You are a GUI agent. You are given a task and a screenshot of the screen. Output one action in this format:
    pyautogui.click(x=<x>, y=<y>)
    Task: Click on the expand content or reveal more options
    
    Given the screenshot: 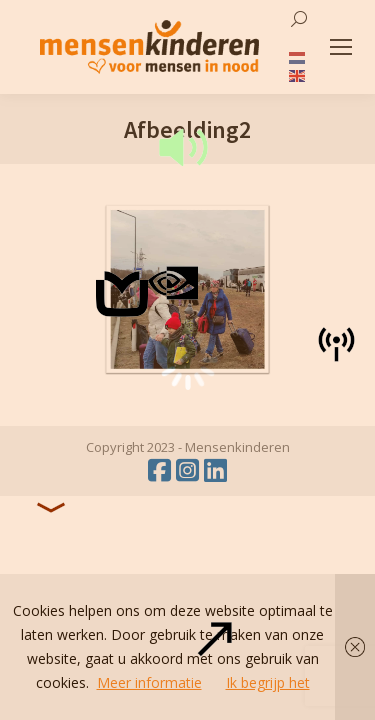 What is the action you would take?
    pyautogui.click(x=51, y=507)
    